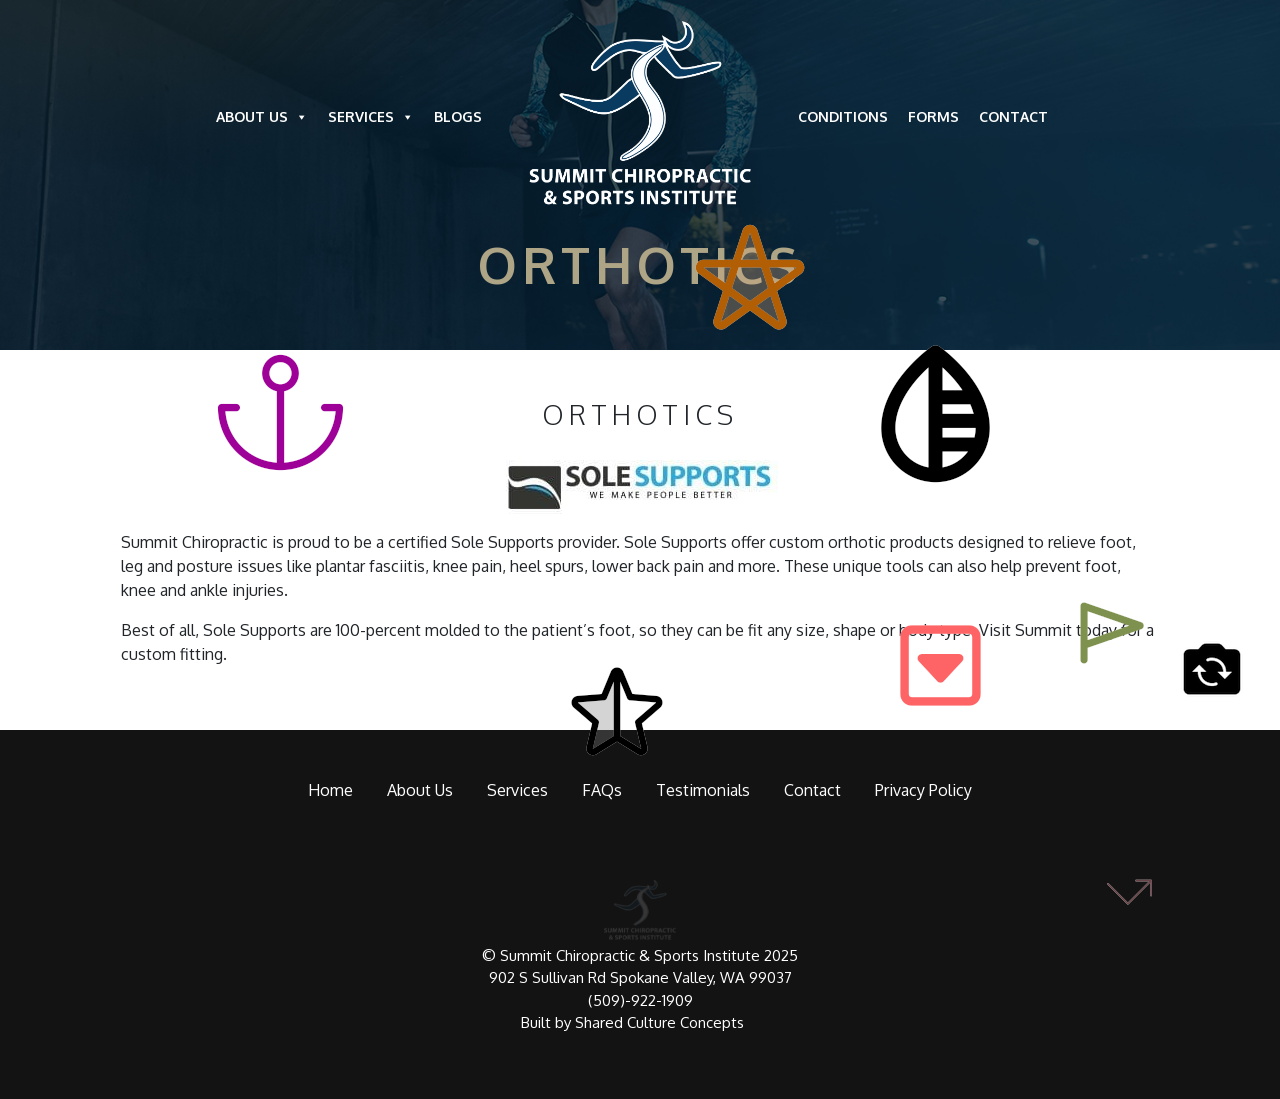 The image size is (1280, 1099). Describe the element at coordinates (1212, 669) in the screenshot. I see `switch between front and rear camera` at that location.